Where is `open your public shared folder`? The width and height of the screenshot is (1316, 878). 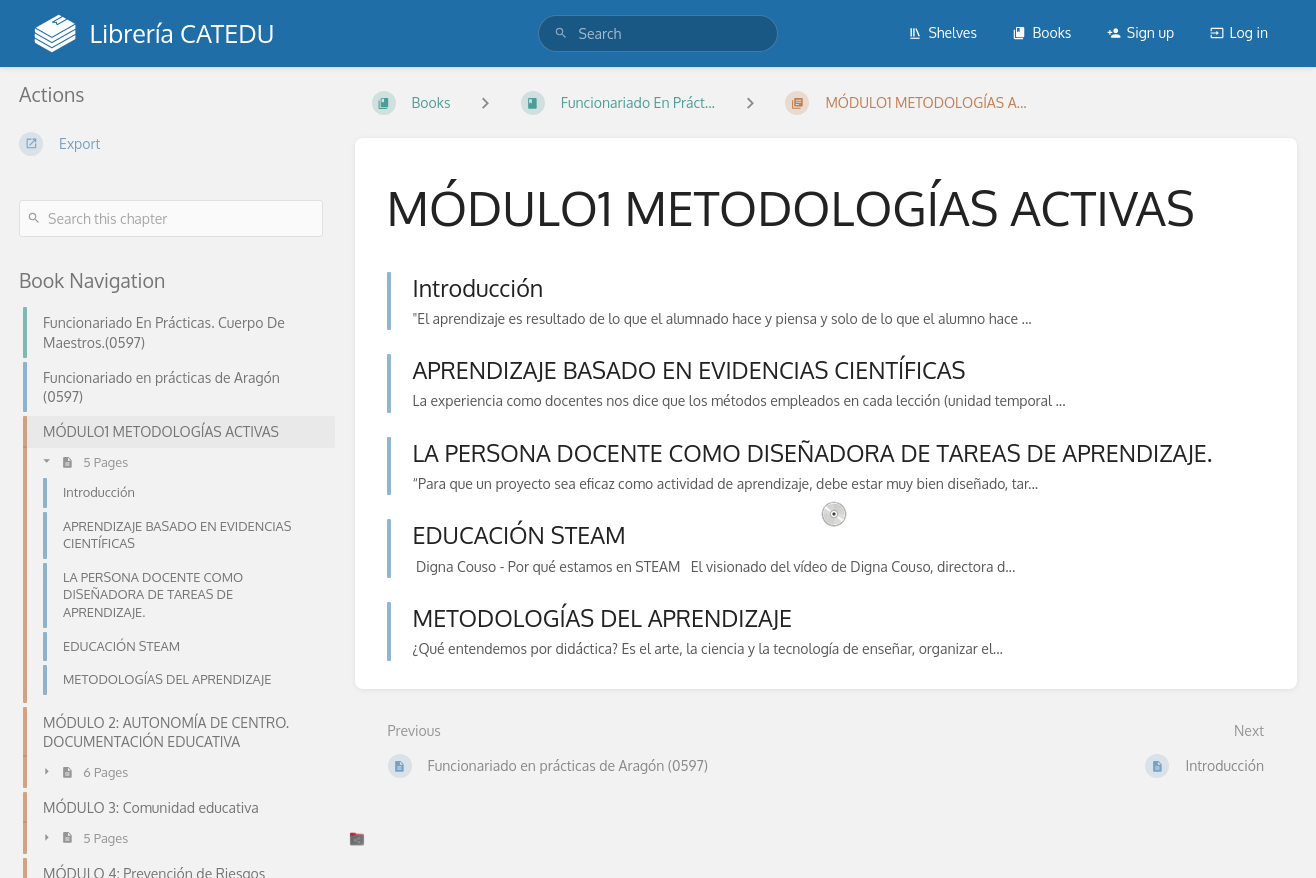
open your public shared folder is located at coordinates (357, 839).